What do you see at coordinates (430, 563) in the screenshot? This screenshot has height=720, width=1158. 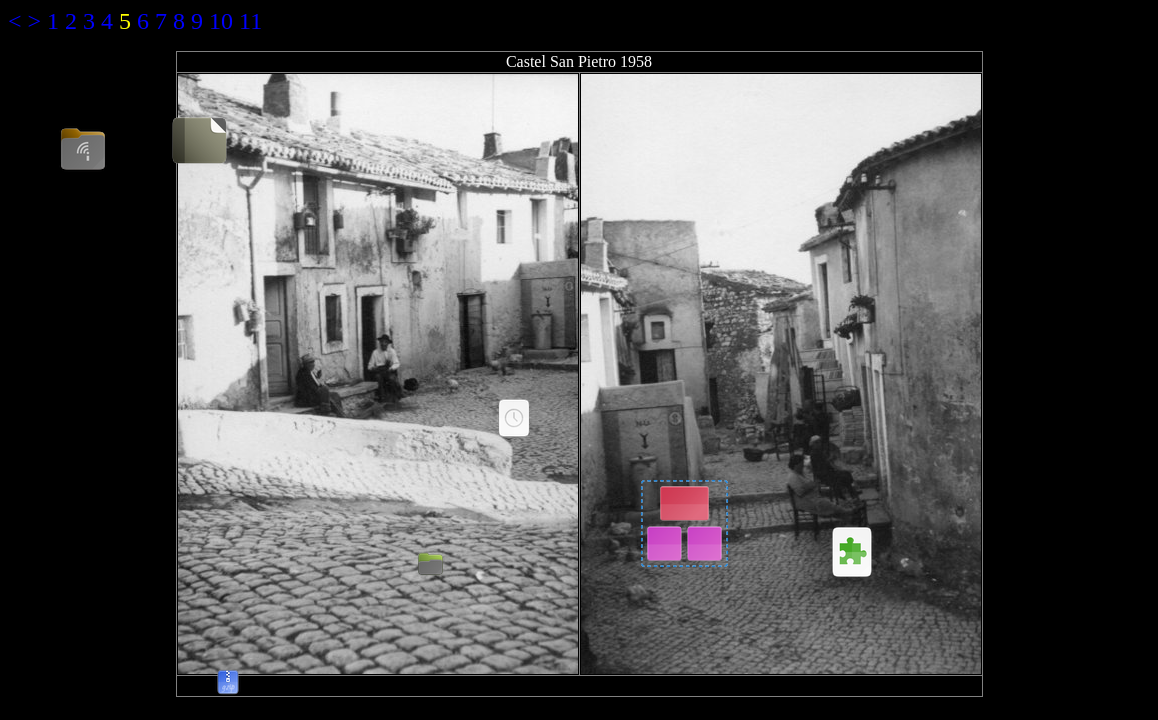 I see `indicates an open or expanded folder` at bounding box center [430, 563].